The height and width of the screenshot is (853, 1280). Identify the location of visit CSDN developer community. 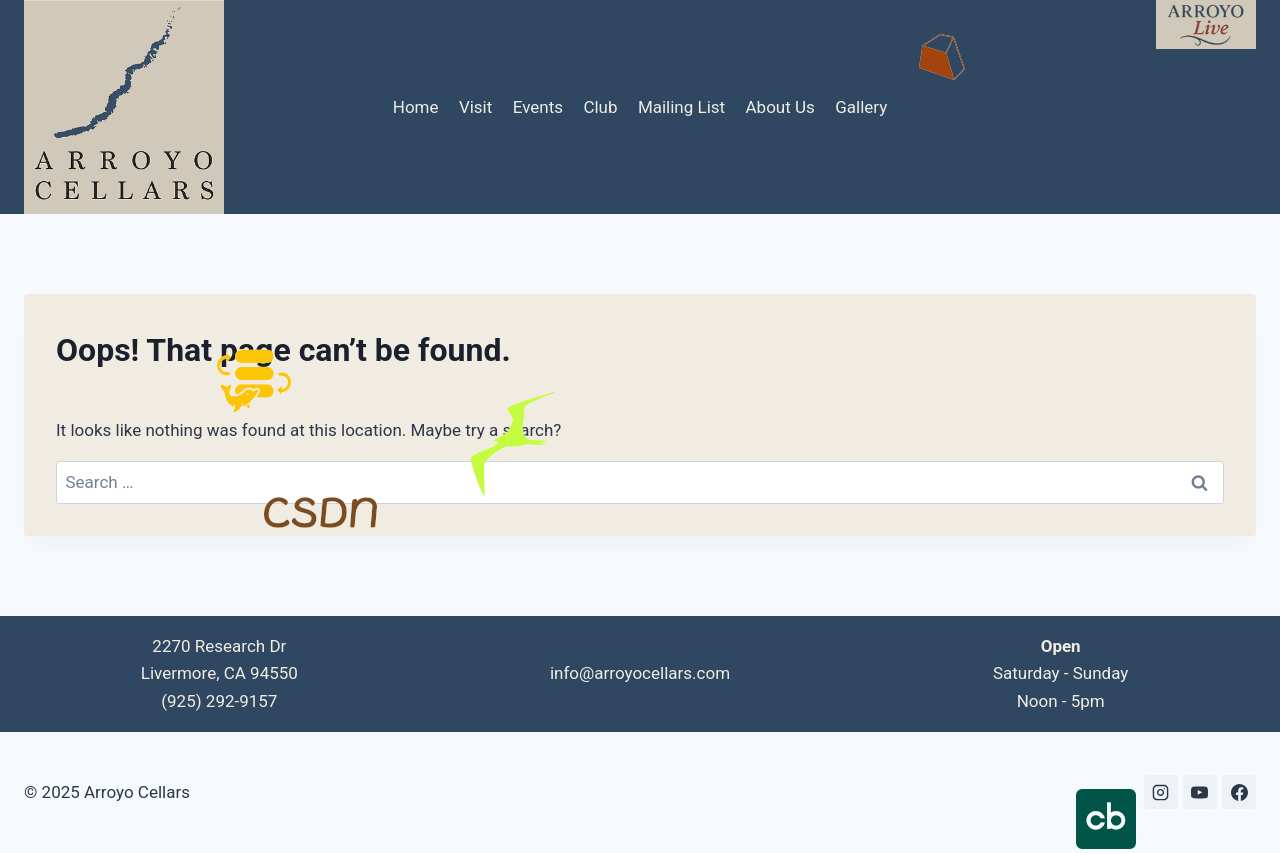
(320, 512).